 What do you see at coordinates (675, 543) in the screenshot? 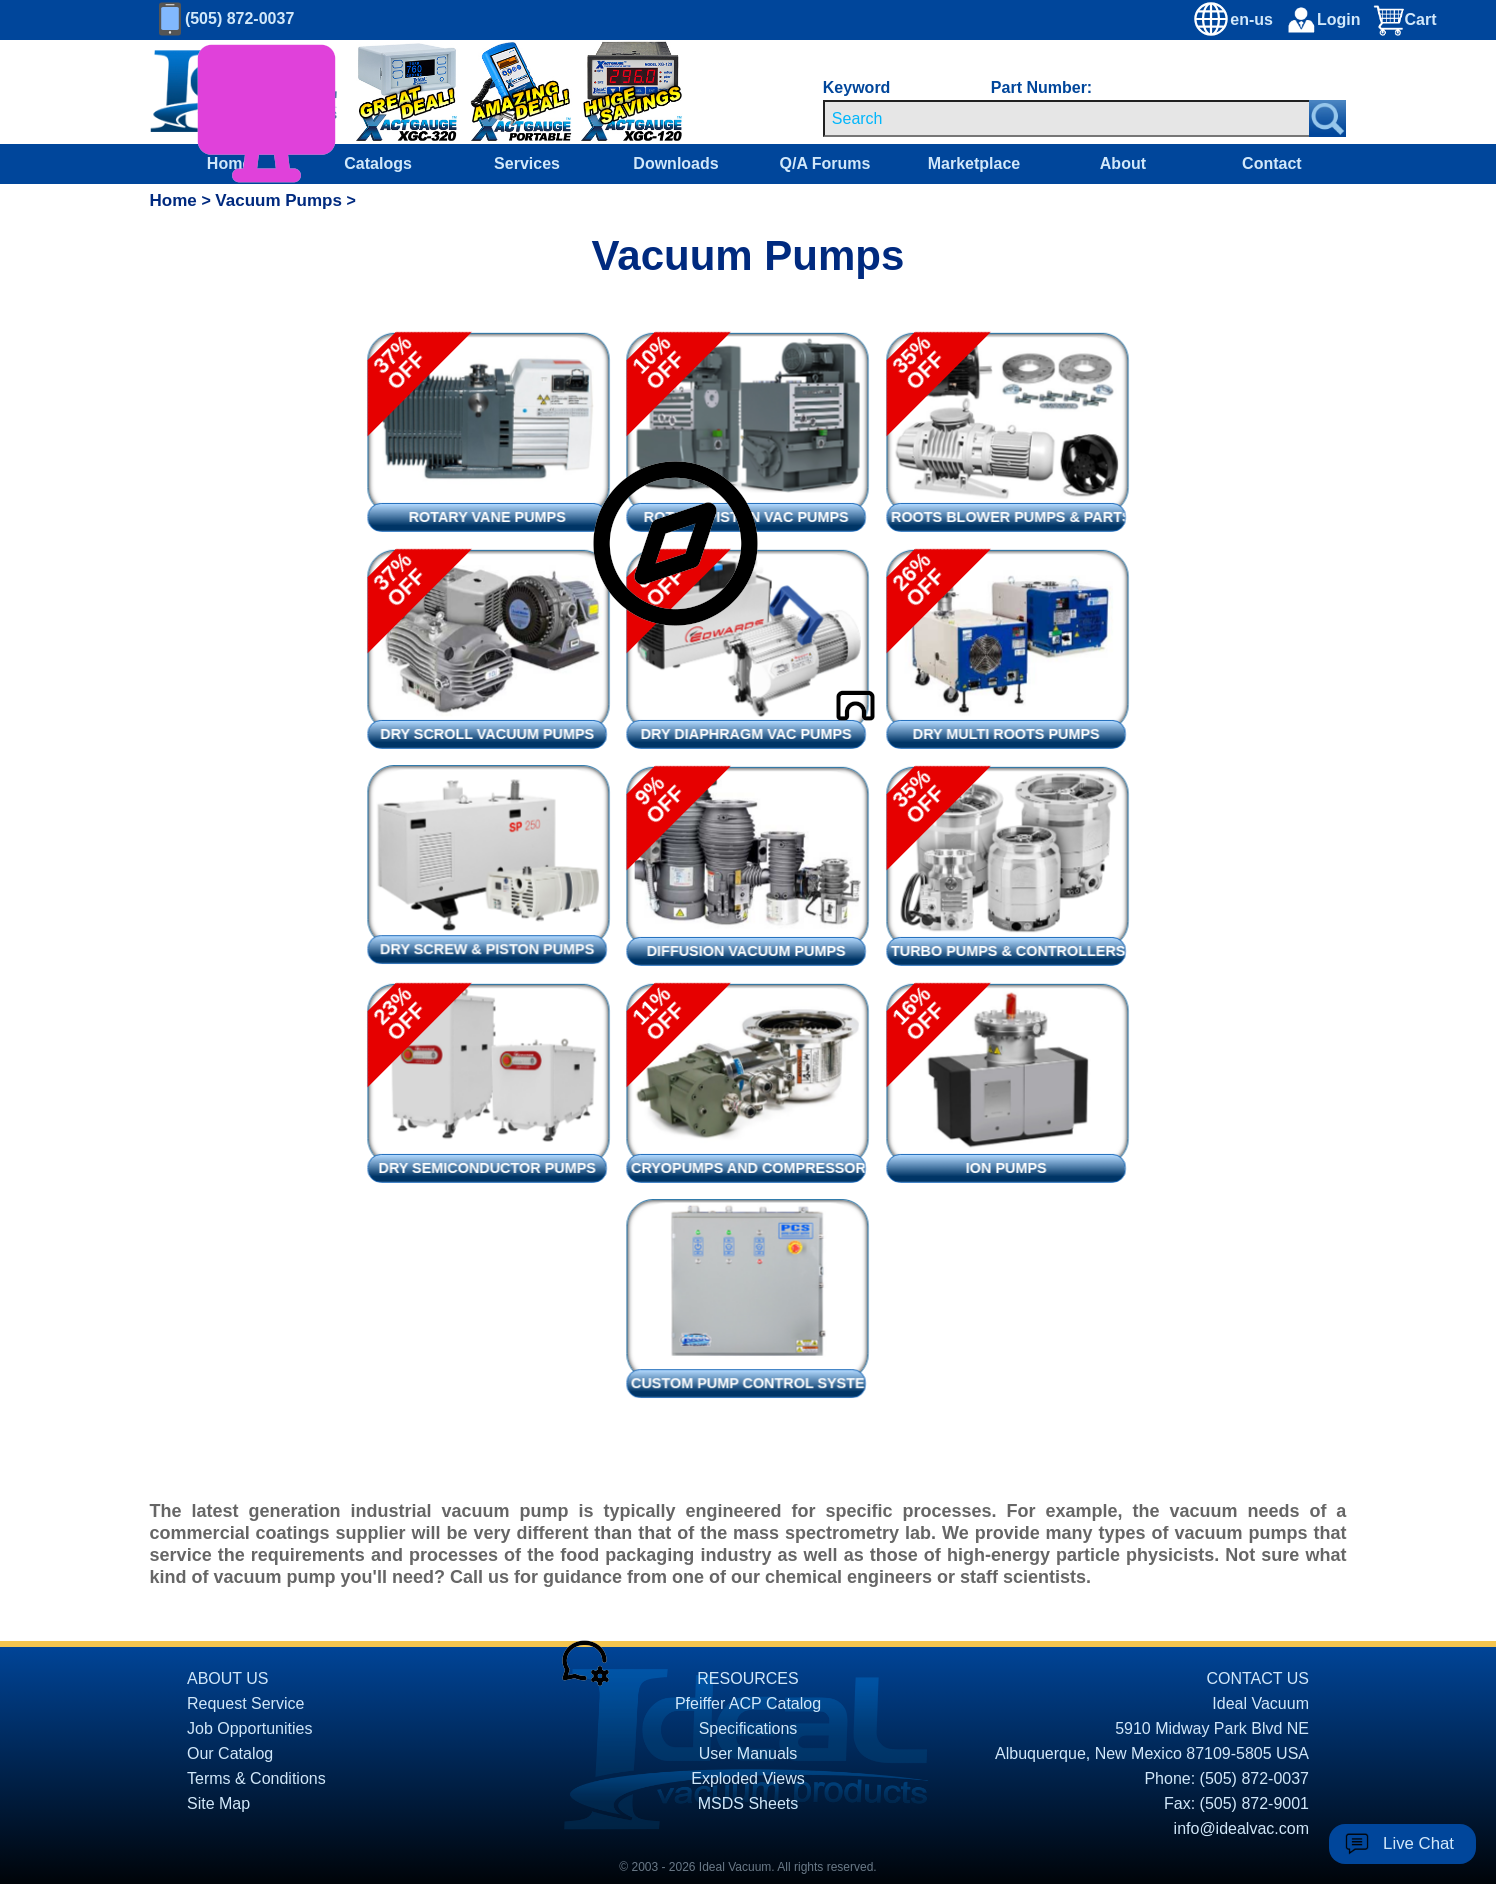
I see `open safari browser` at bounding box center [675, 543].